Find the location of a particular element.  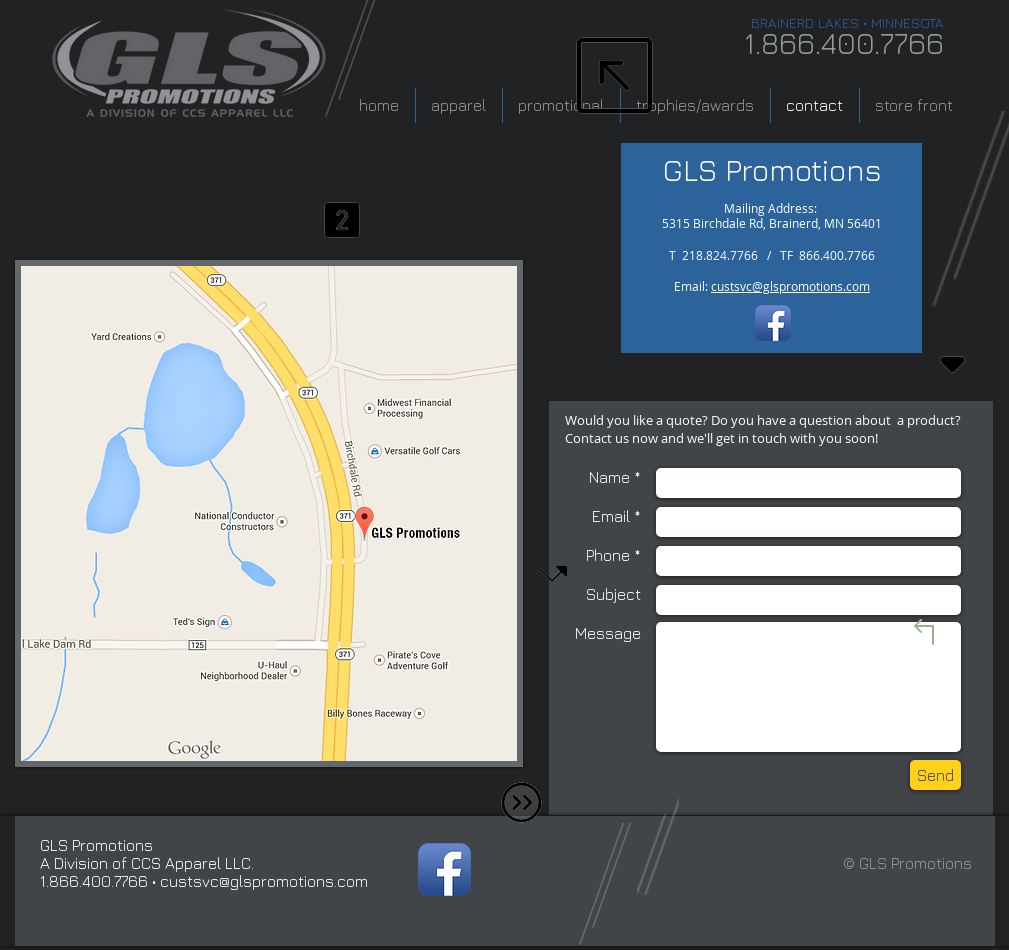

go back to previous screen is located at coordinates (925, 632).